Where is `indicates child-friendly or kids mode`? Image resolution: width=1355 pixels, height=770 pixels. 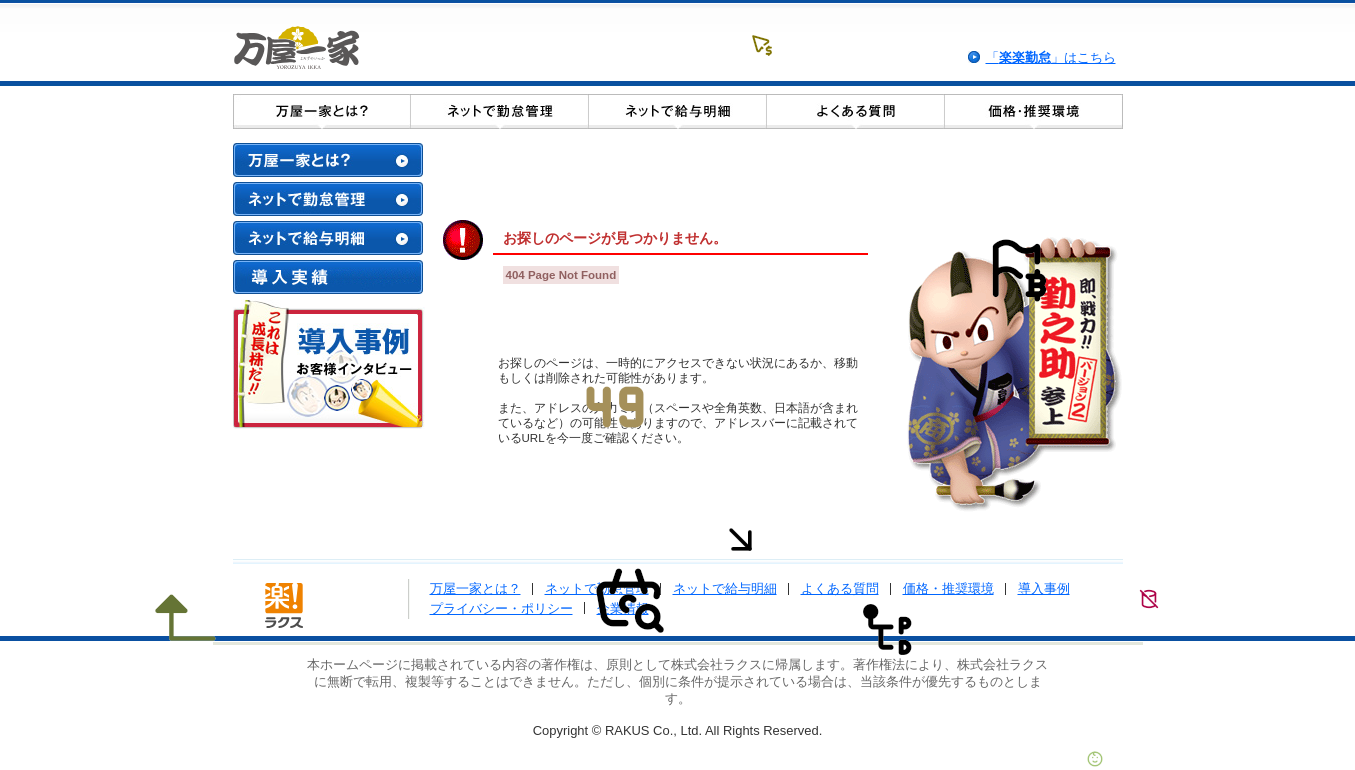 indicates child-friendly or kids mode is located at coordinates (1095, 759).